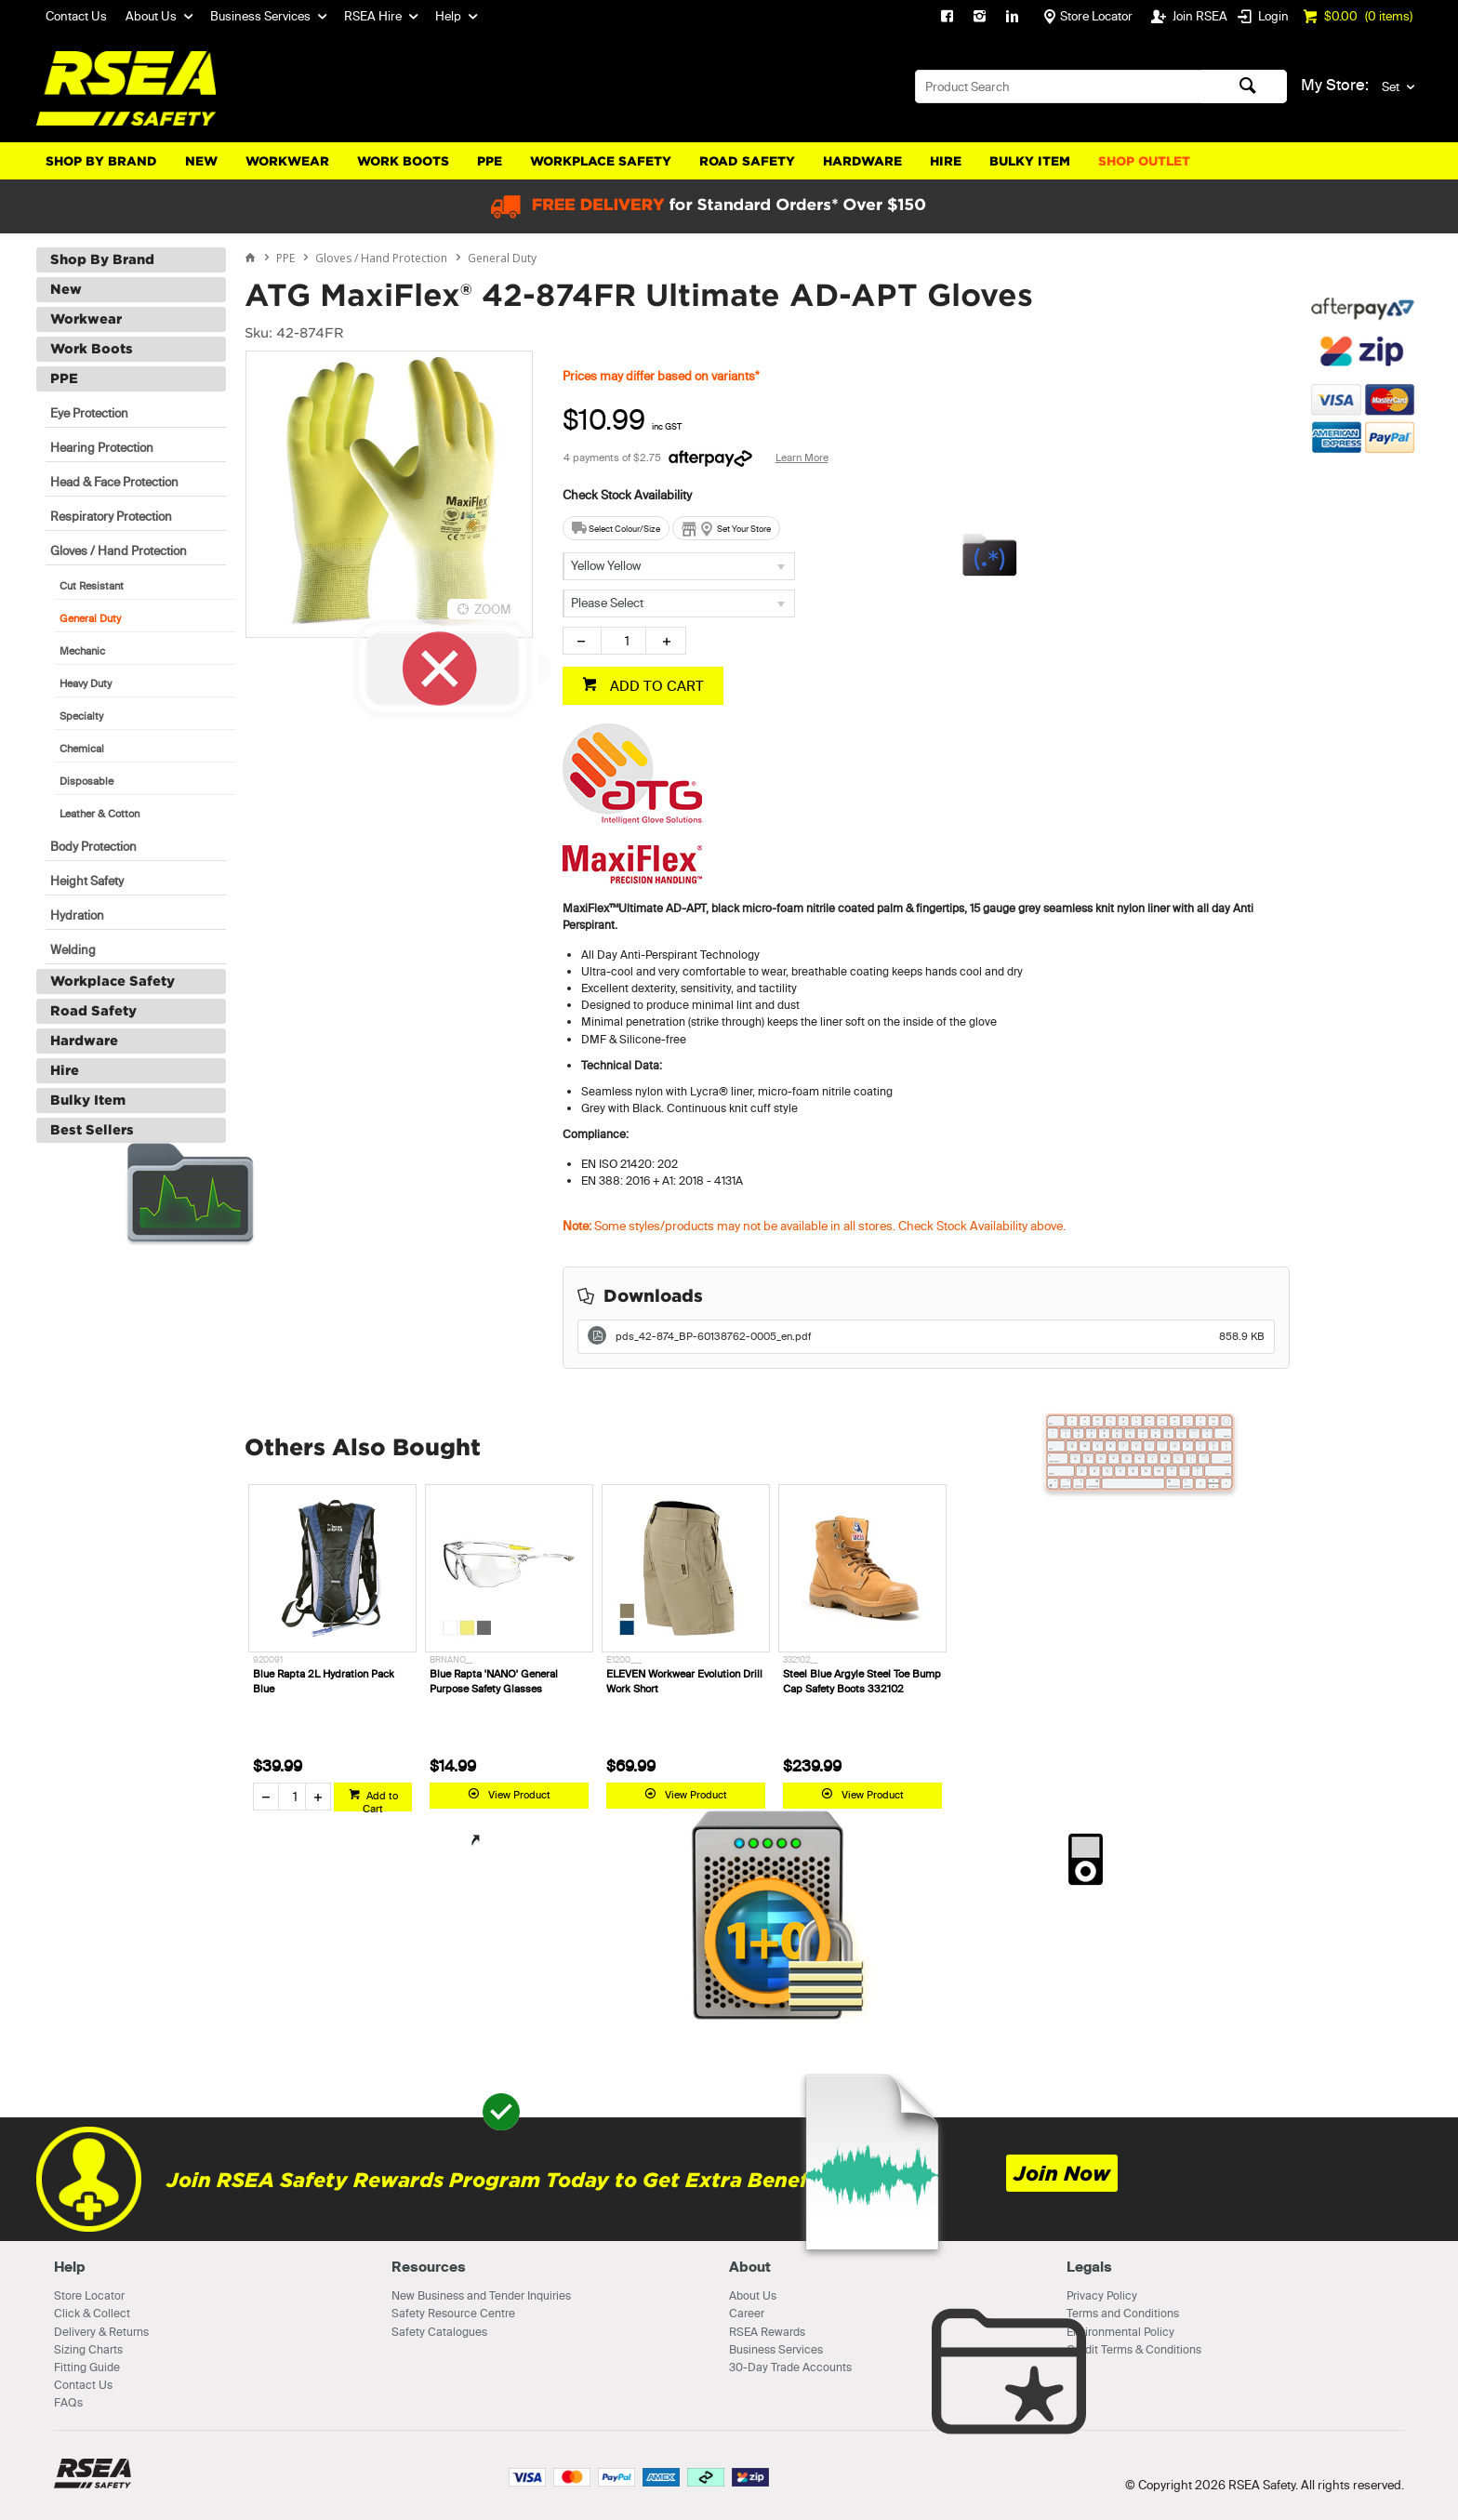 The height and width of the screenshot is (2520, 1458). What do you see at coordinates (452, 669) in the screenshot?
I see `indicates battery not detected or missing` at bounding box center [452, 669].